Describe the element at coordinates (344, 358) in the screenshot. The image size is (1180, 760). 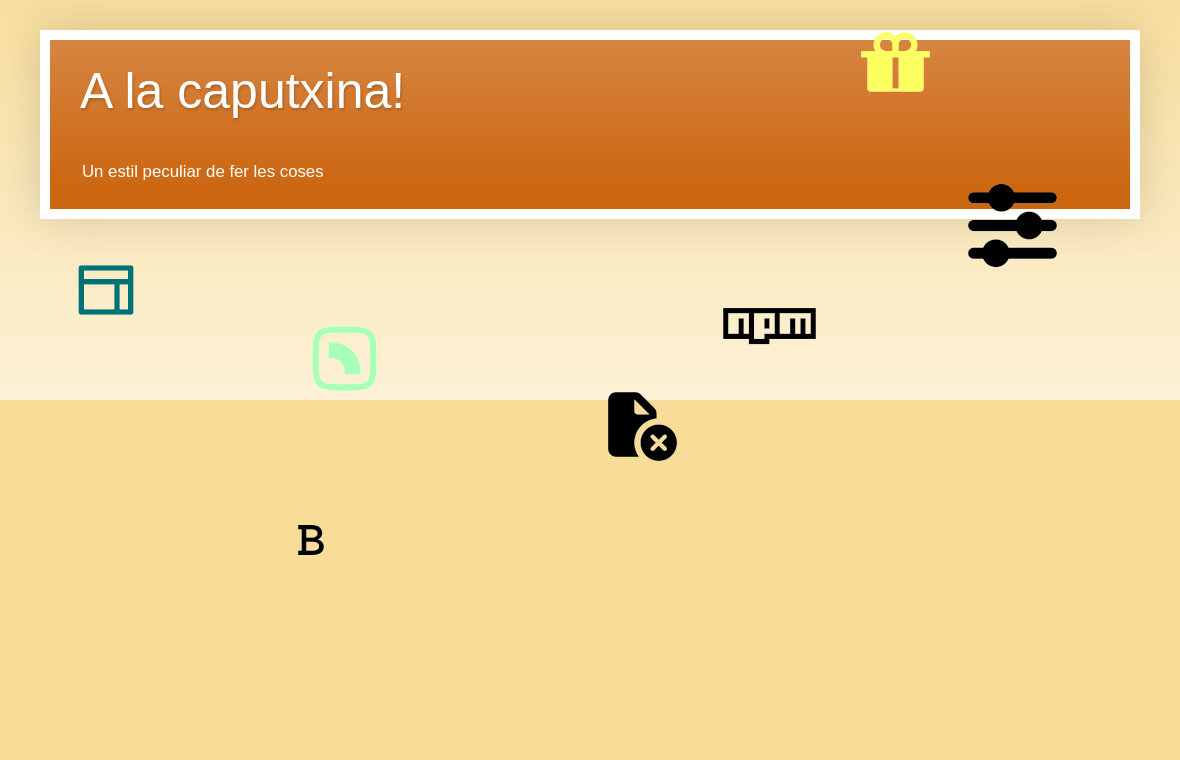
I see `open spectrum app` at that location.